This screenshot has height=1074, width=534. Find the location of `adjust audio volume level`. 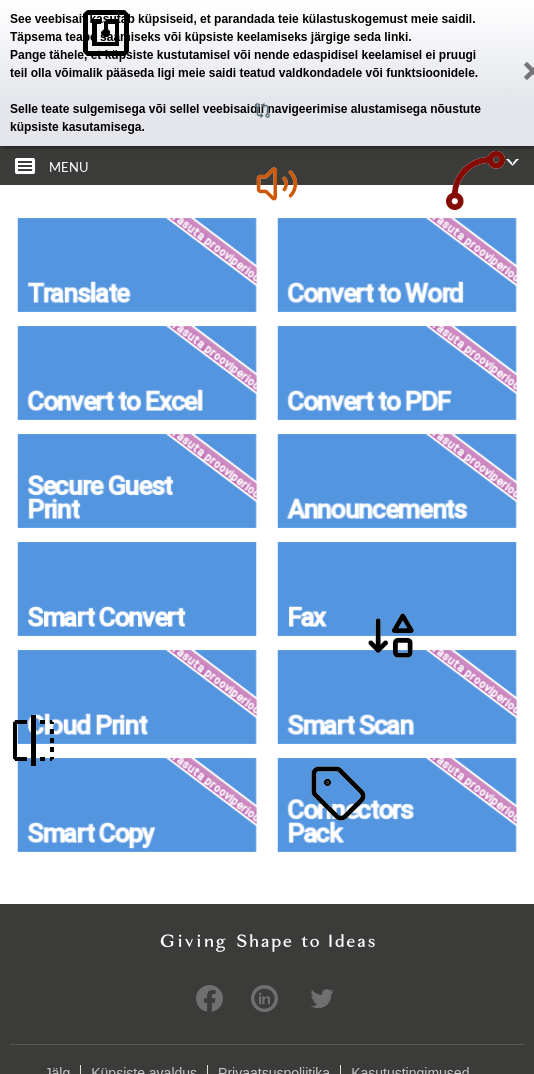

adjust audio volume level is located at coordinates (277, 184).